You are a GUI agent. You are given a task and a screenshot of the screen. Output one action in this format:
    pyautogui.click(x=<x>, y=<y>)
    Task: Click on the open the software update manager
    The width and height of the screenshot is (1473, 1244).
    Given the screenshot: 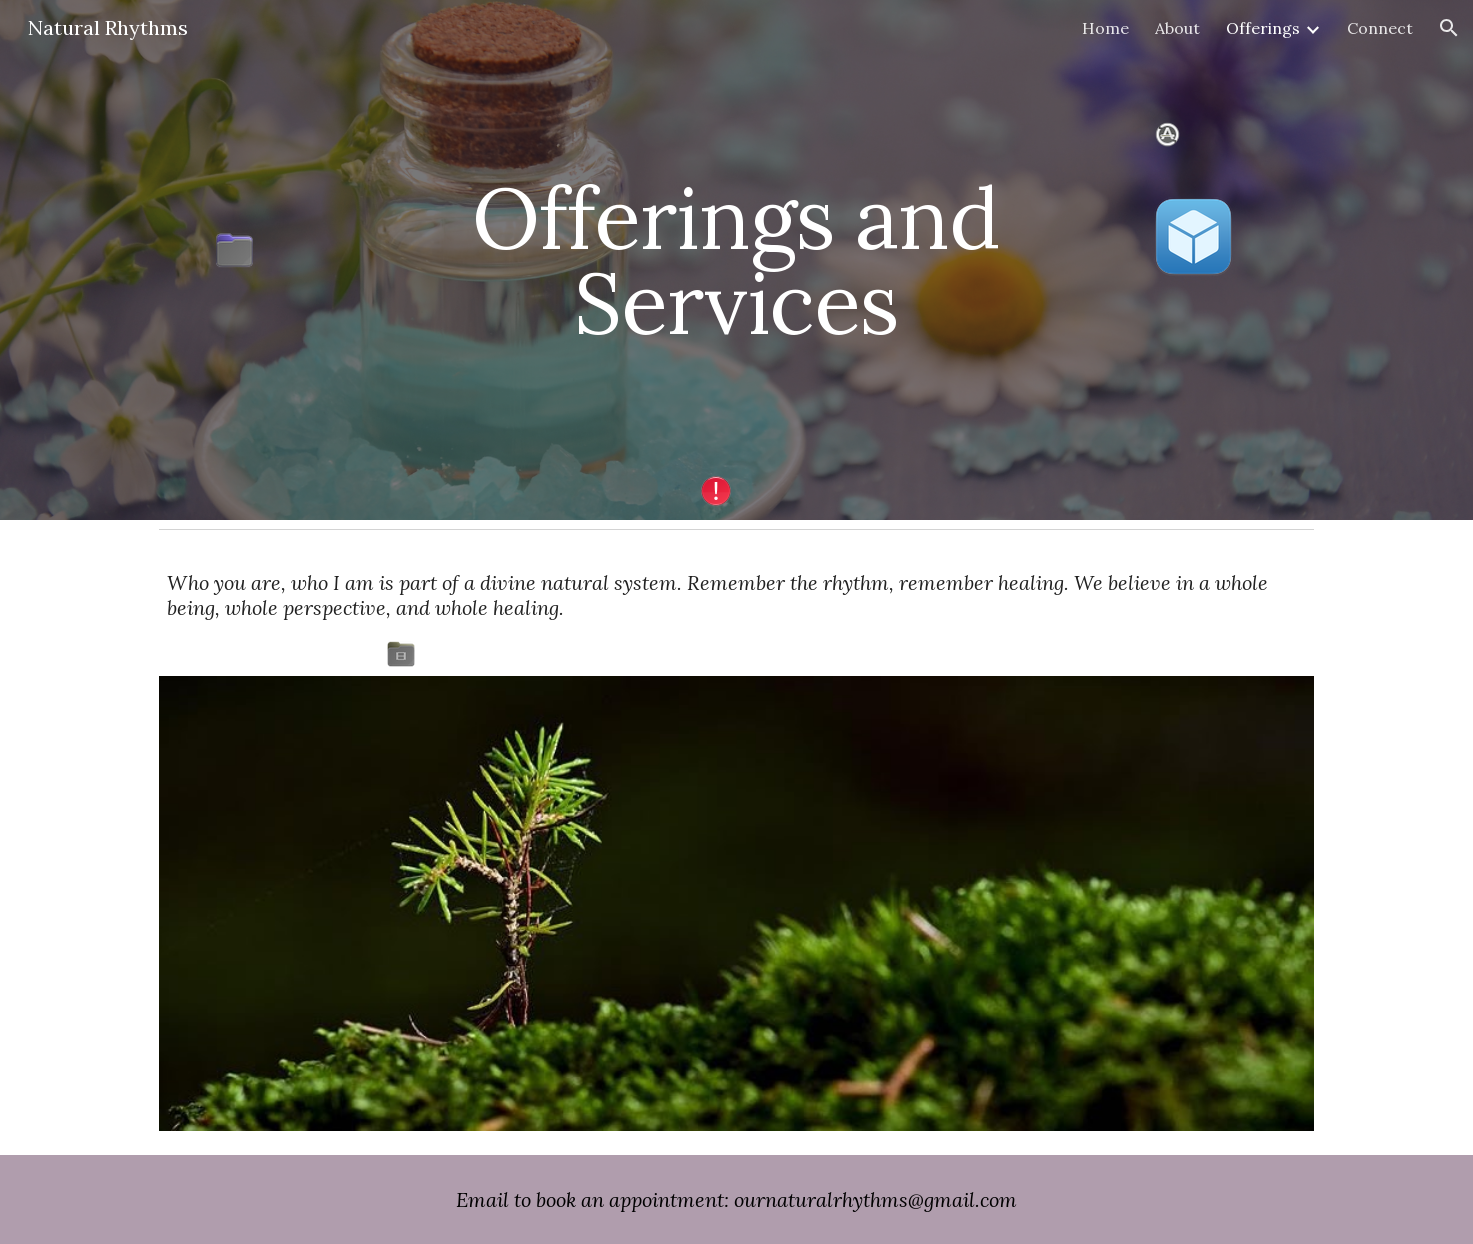 What is the action you would take?
    pyautogui.click(x=1167, y=134)
    